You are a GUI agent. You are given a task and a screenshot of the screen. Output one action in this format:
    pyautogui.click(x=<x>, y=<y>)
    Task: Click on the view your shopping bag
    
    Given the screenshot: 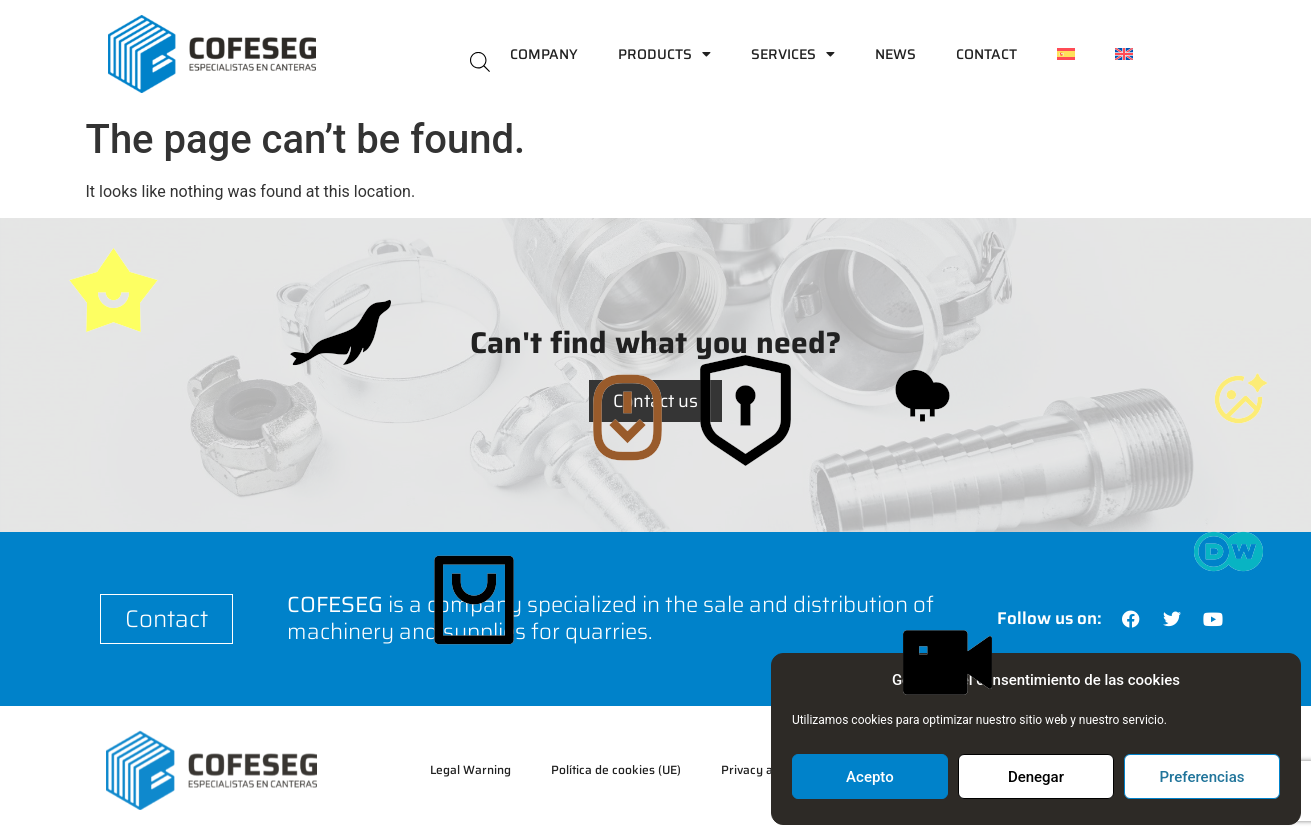 What is the action you would take?
    pyautogui.click(x=474, y=600)
    